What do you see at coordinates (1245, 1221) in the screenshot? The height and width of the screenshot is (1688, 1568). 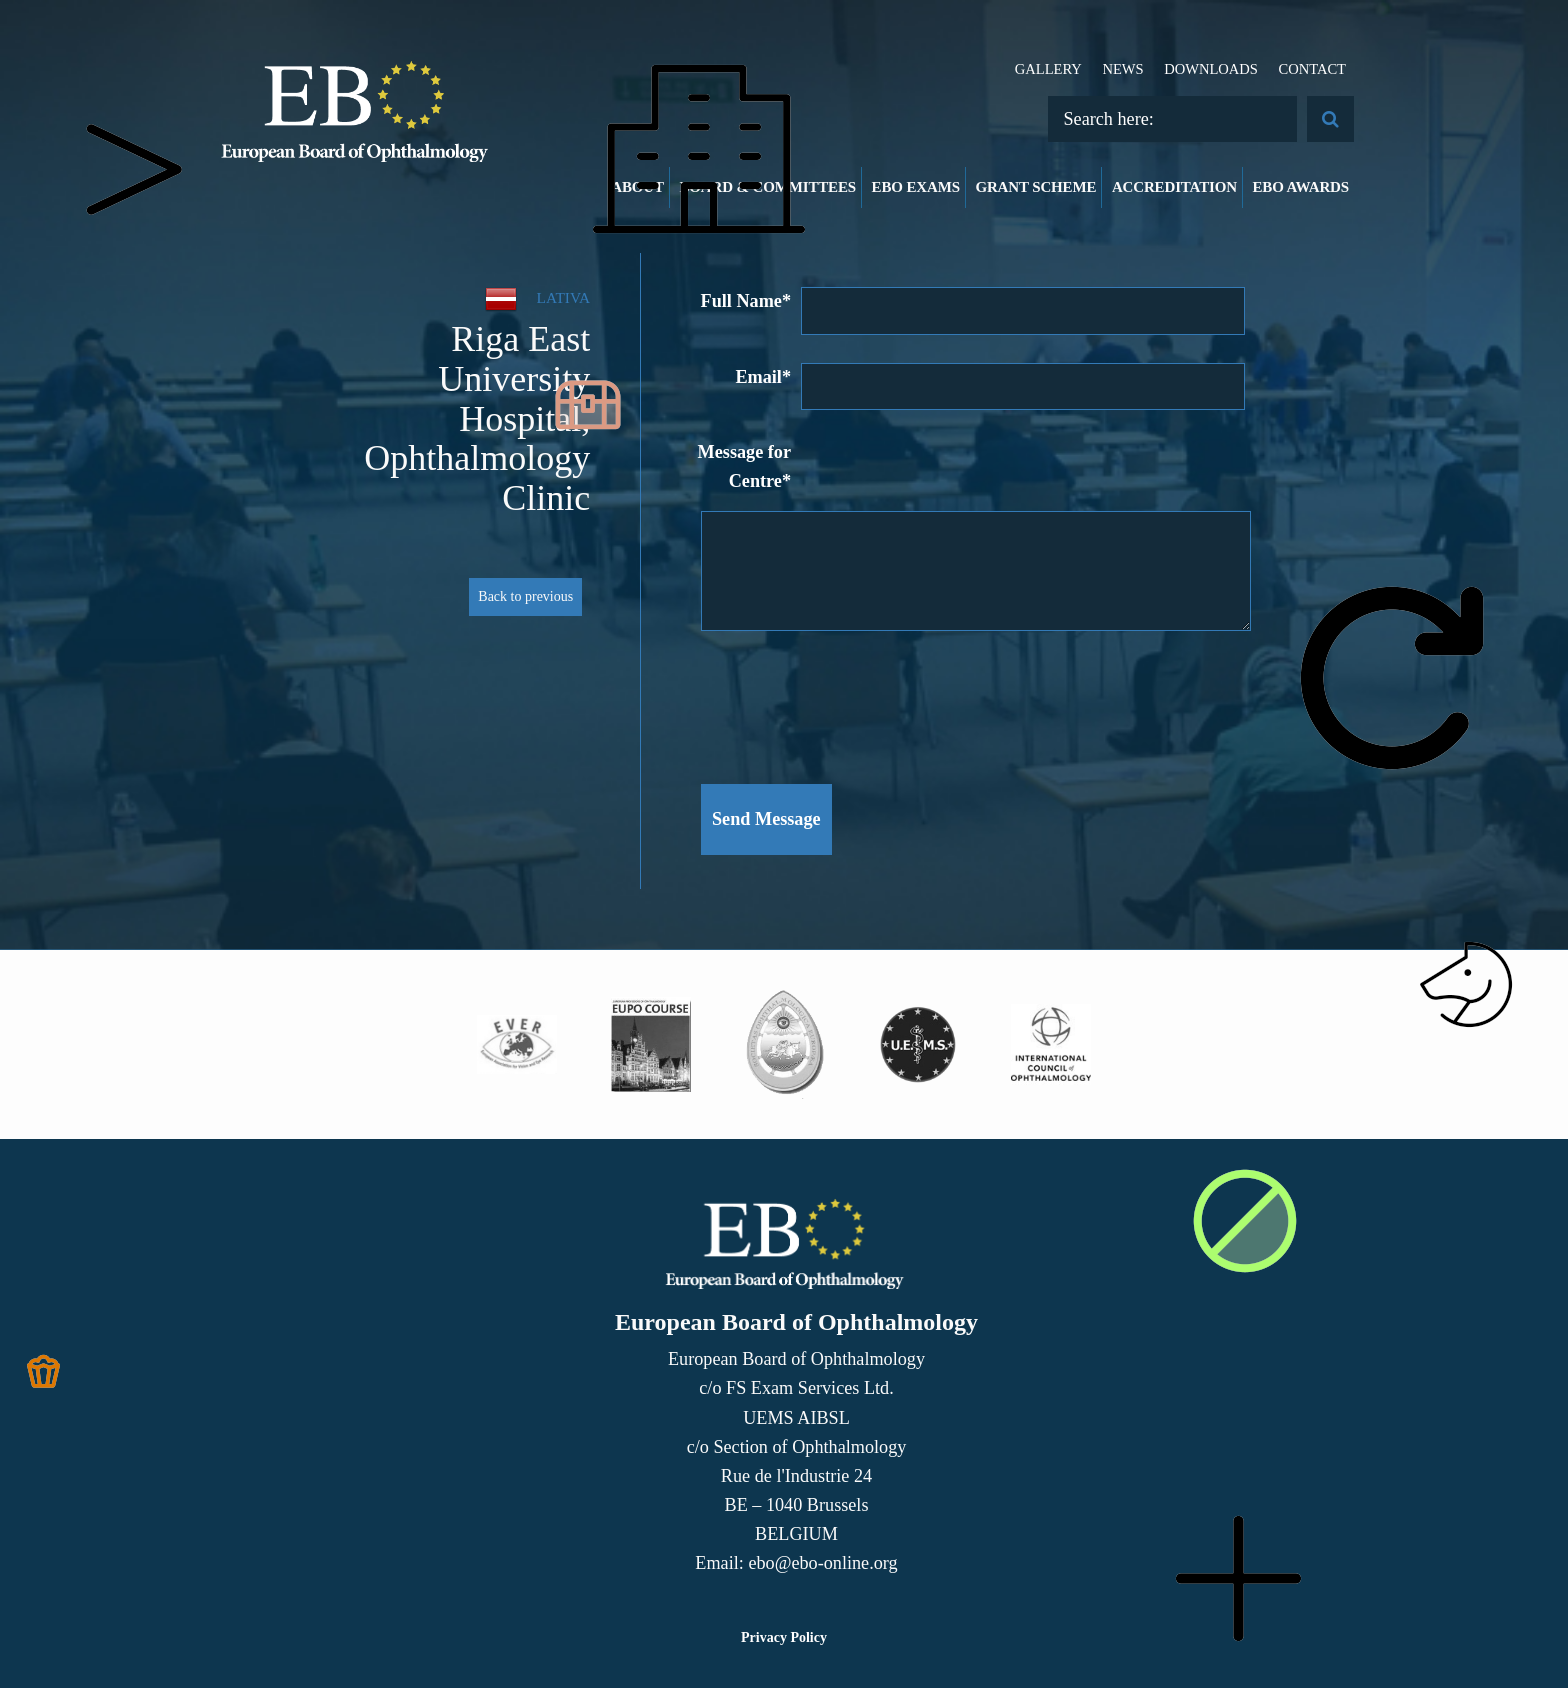 I see `adjust contrast or brightness settings` at bounding box center [1245, 1221].